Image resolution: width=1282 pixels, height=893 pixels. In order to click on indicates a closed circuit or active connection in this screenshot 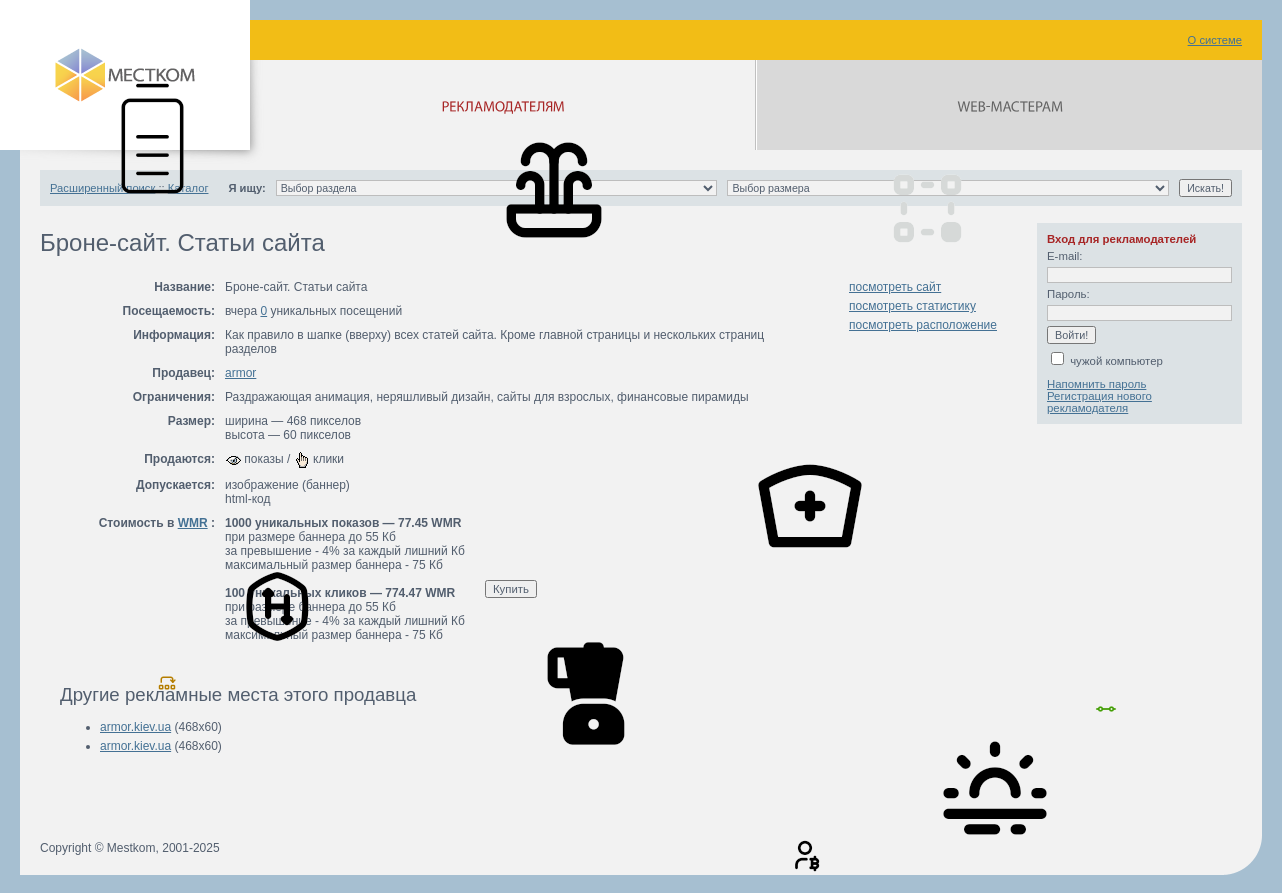, I will do `click(1106, 709)`.